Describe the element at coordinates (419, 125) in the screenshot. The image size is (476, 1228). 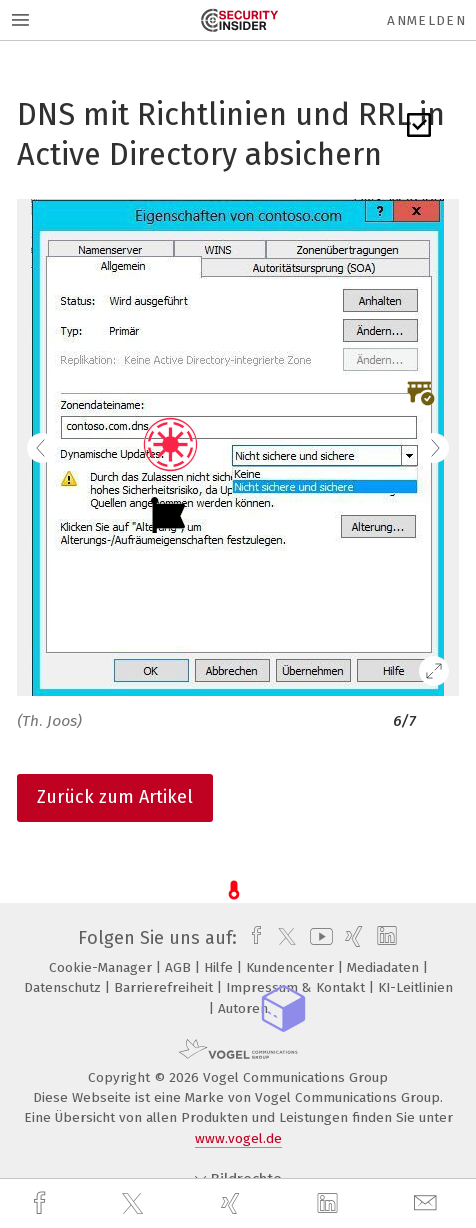
I see `a selected or completed checkbox` at that location.